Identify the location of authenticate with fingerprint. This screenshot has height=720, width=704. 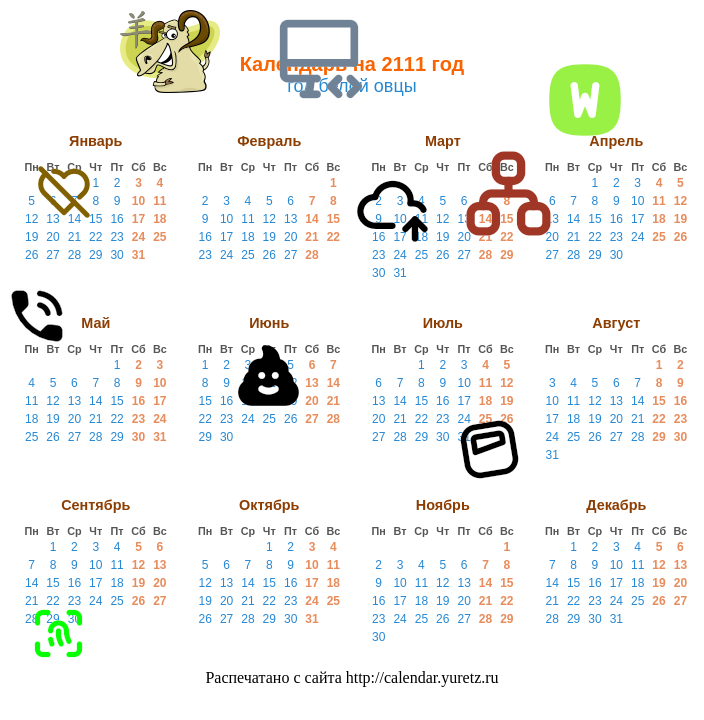
(58, 633).